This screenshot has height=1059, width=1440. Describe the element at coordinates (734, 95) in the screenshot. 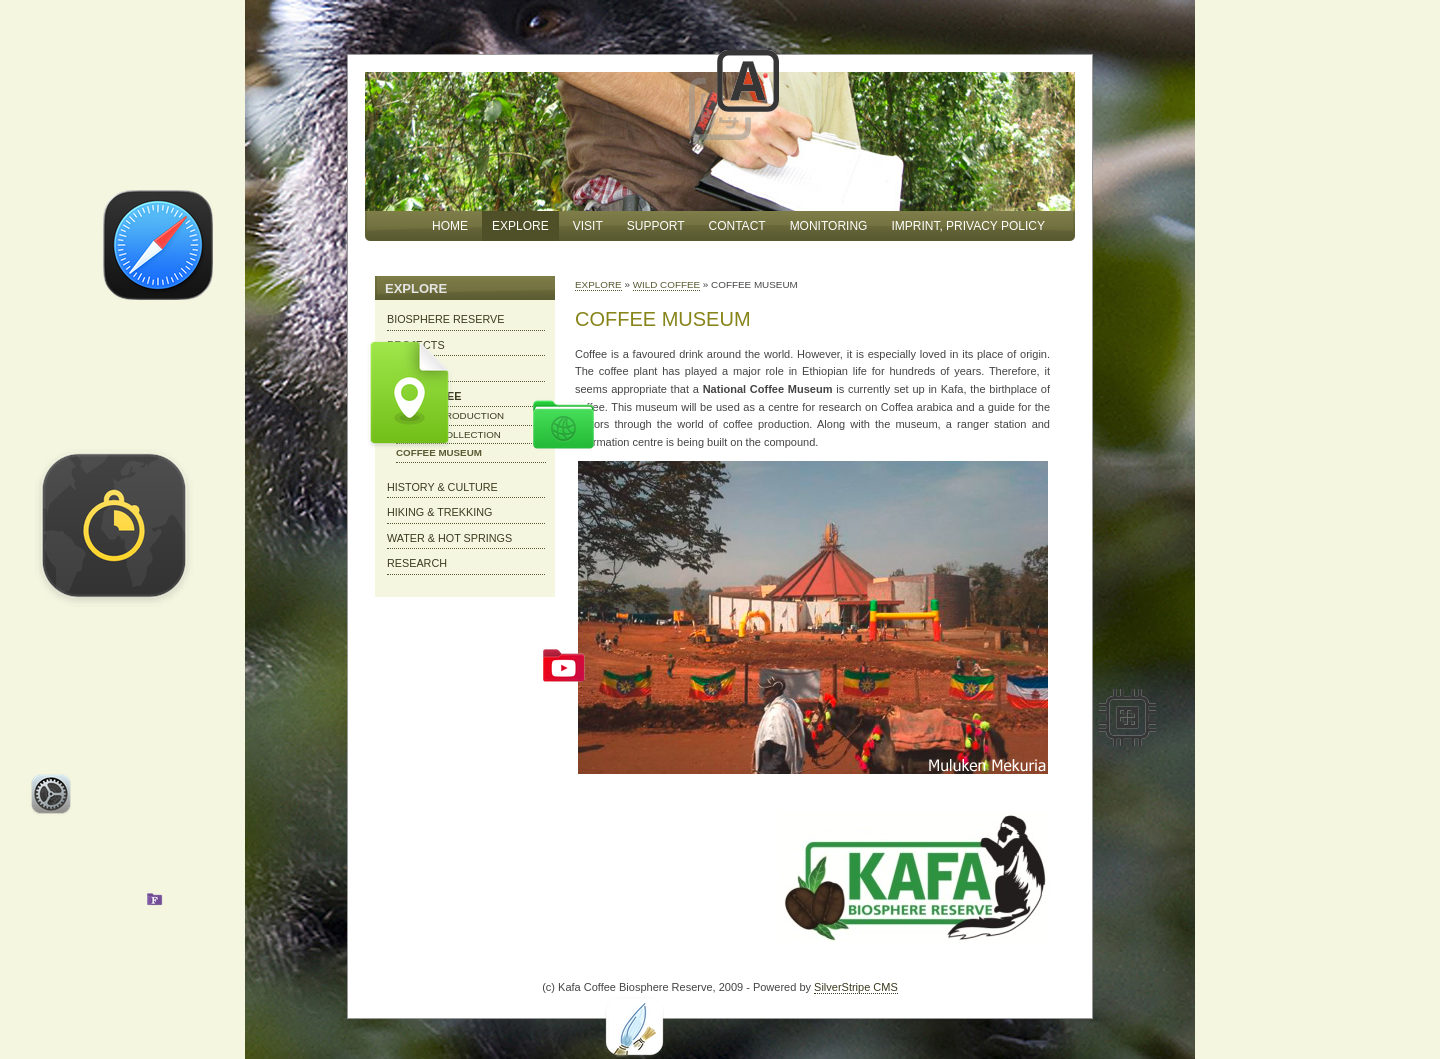

I see `access language and region settings` at that location.